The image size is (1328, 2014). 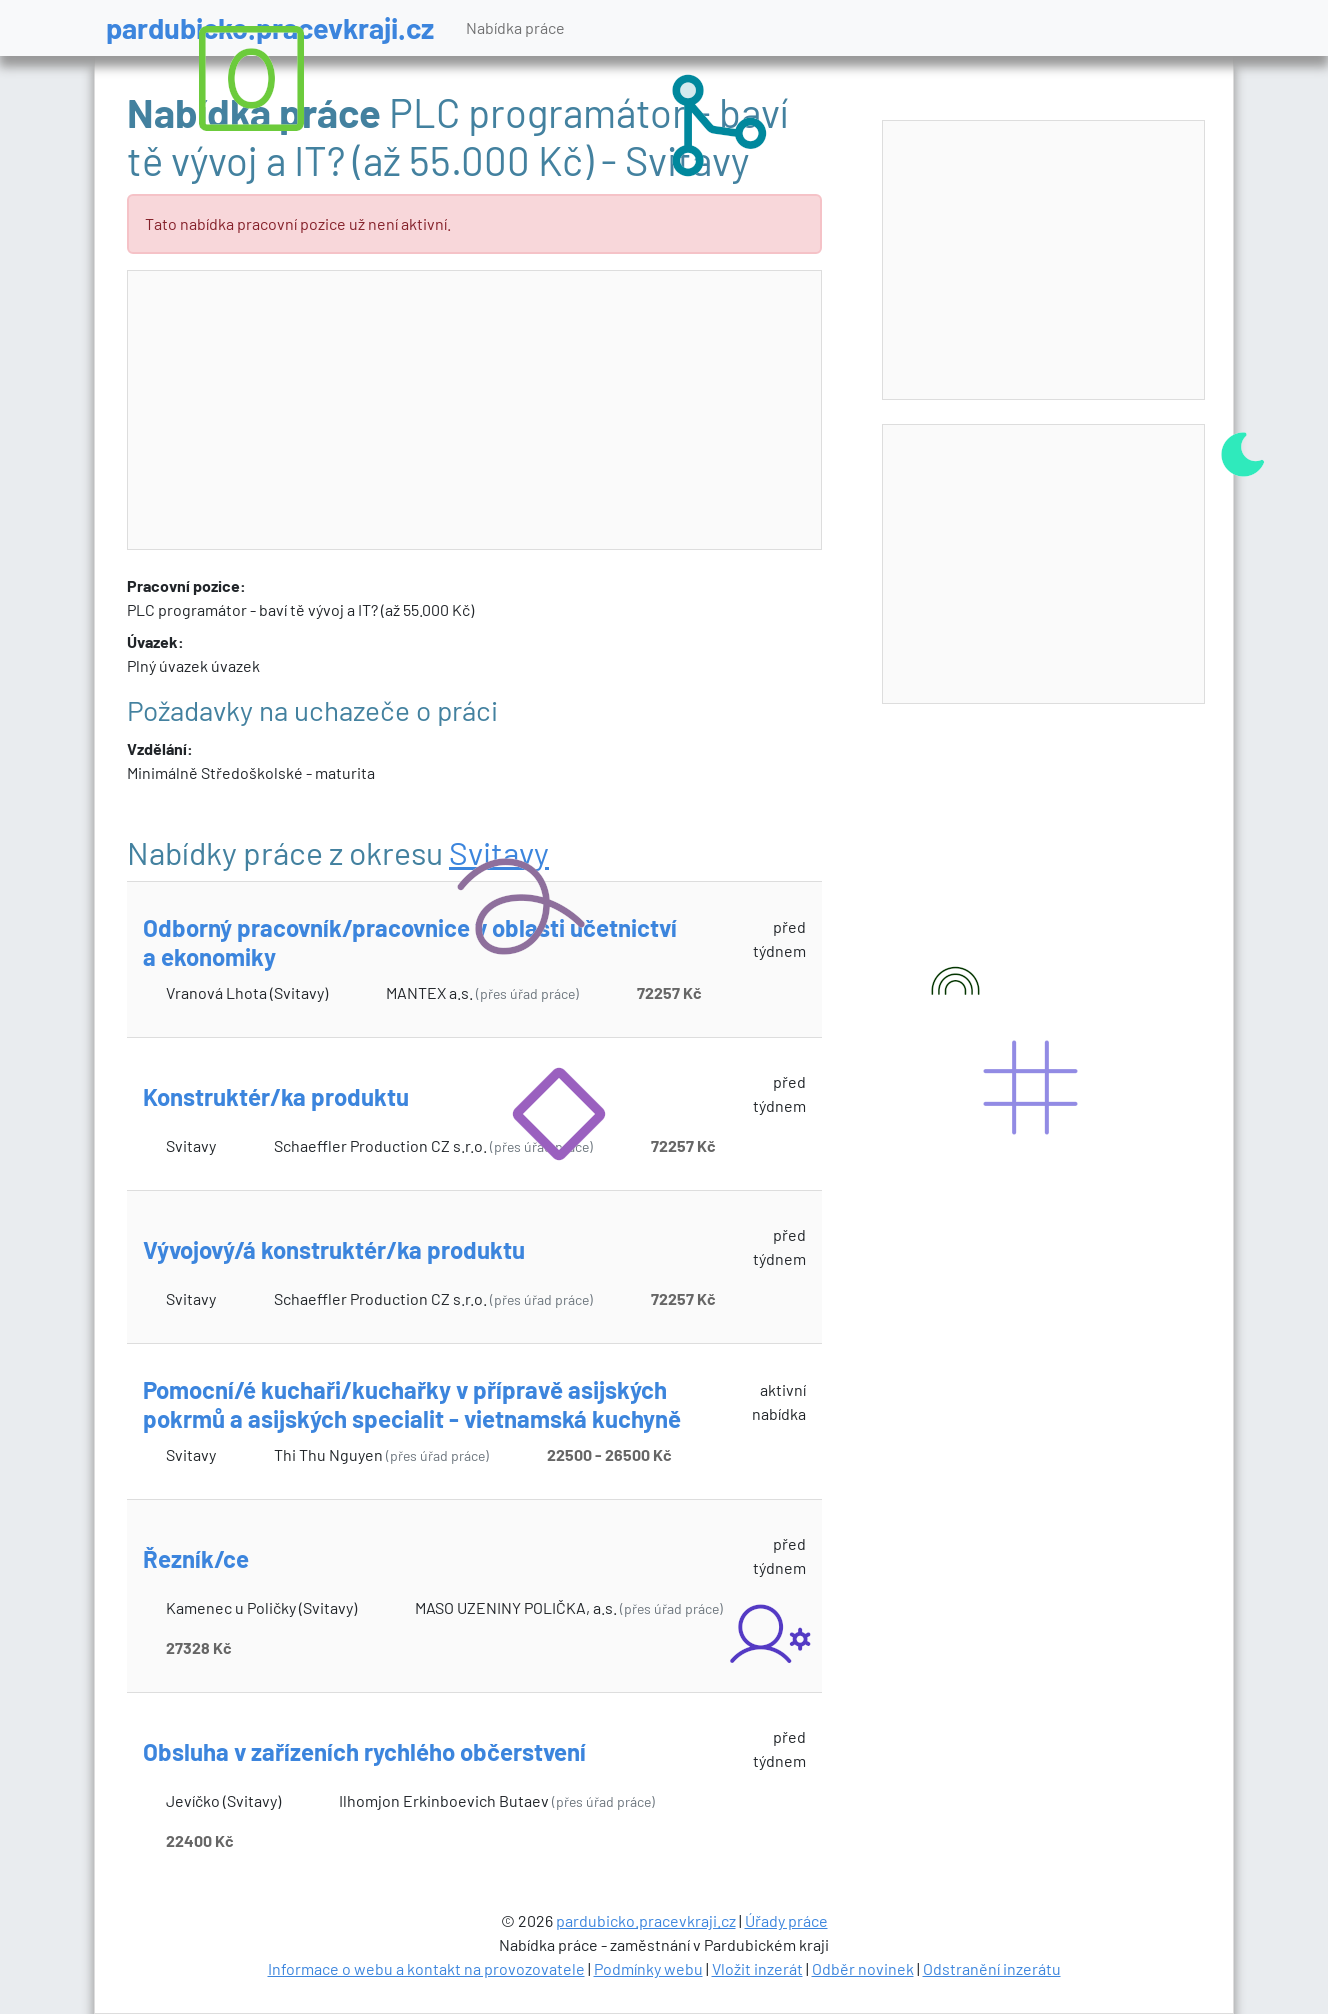 I want to click on enable dark mode, so click(x=1243, y=454).